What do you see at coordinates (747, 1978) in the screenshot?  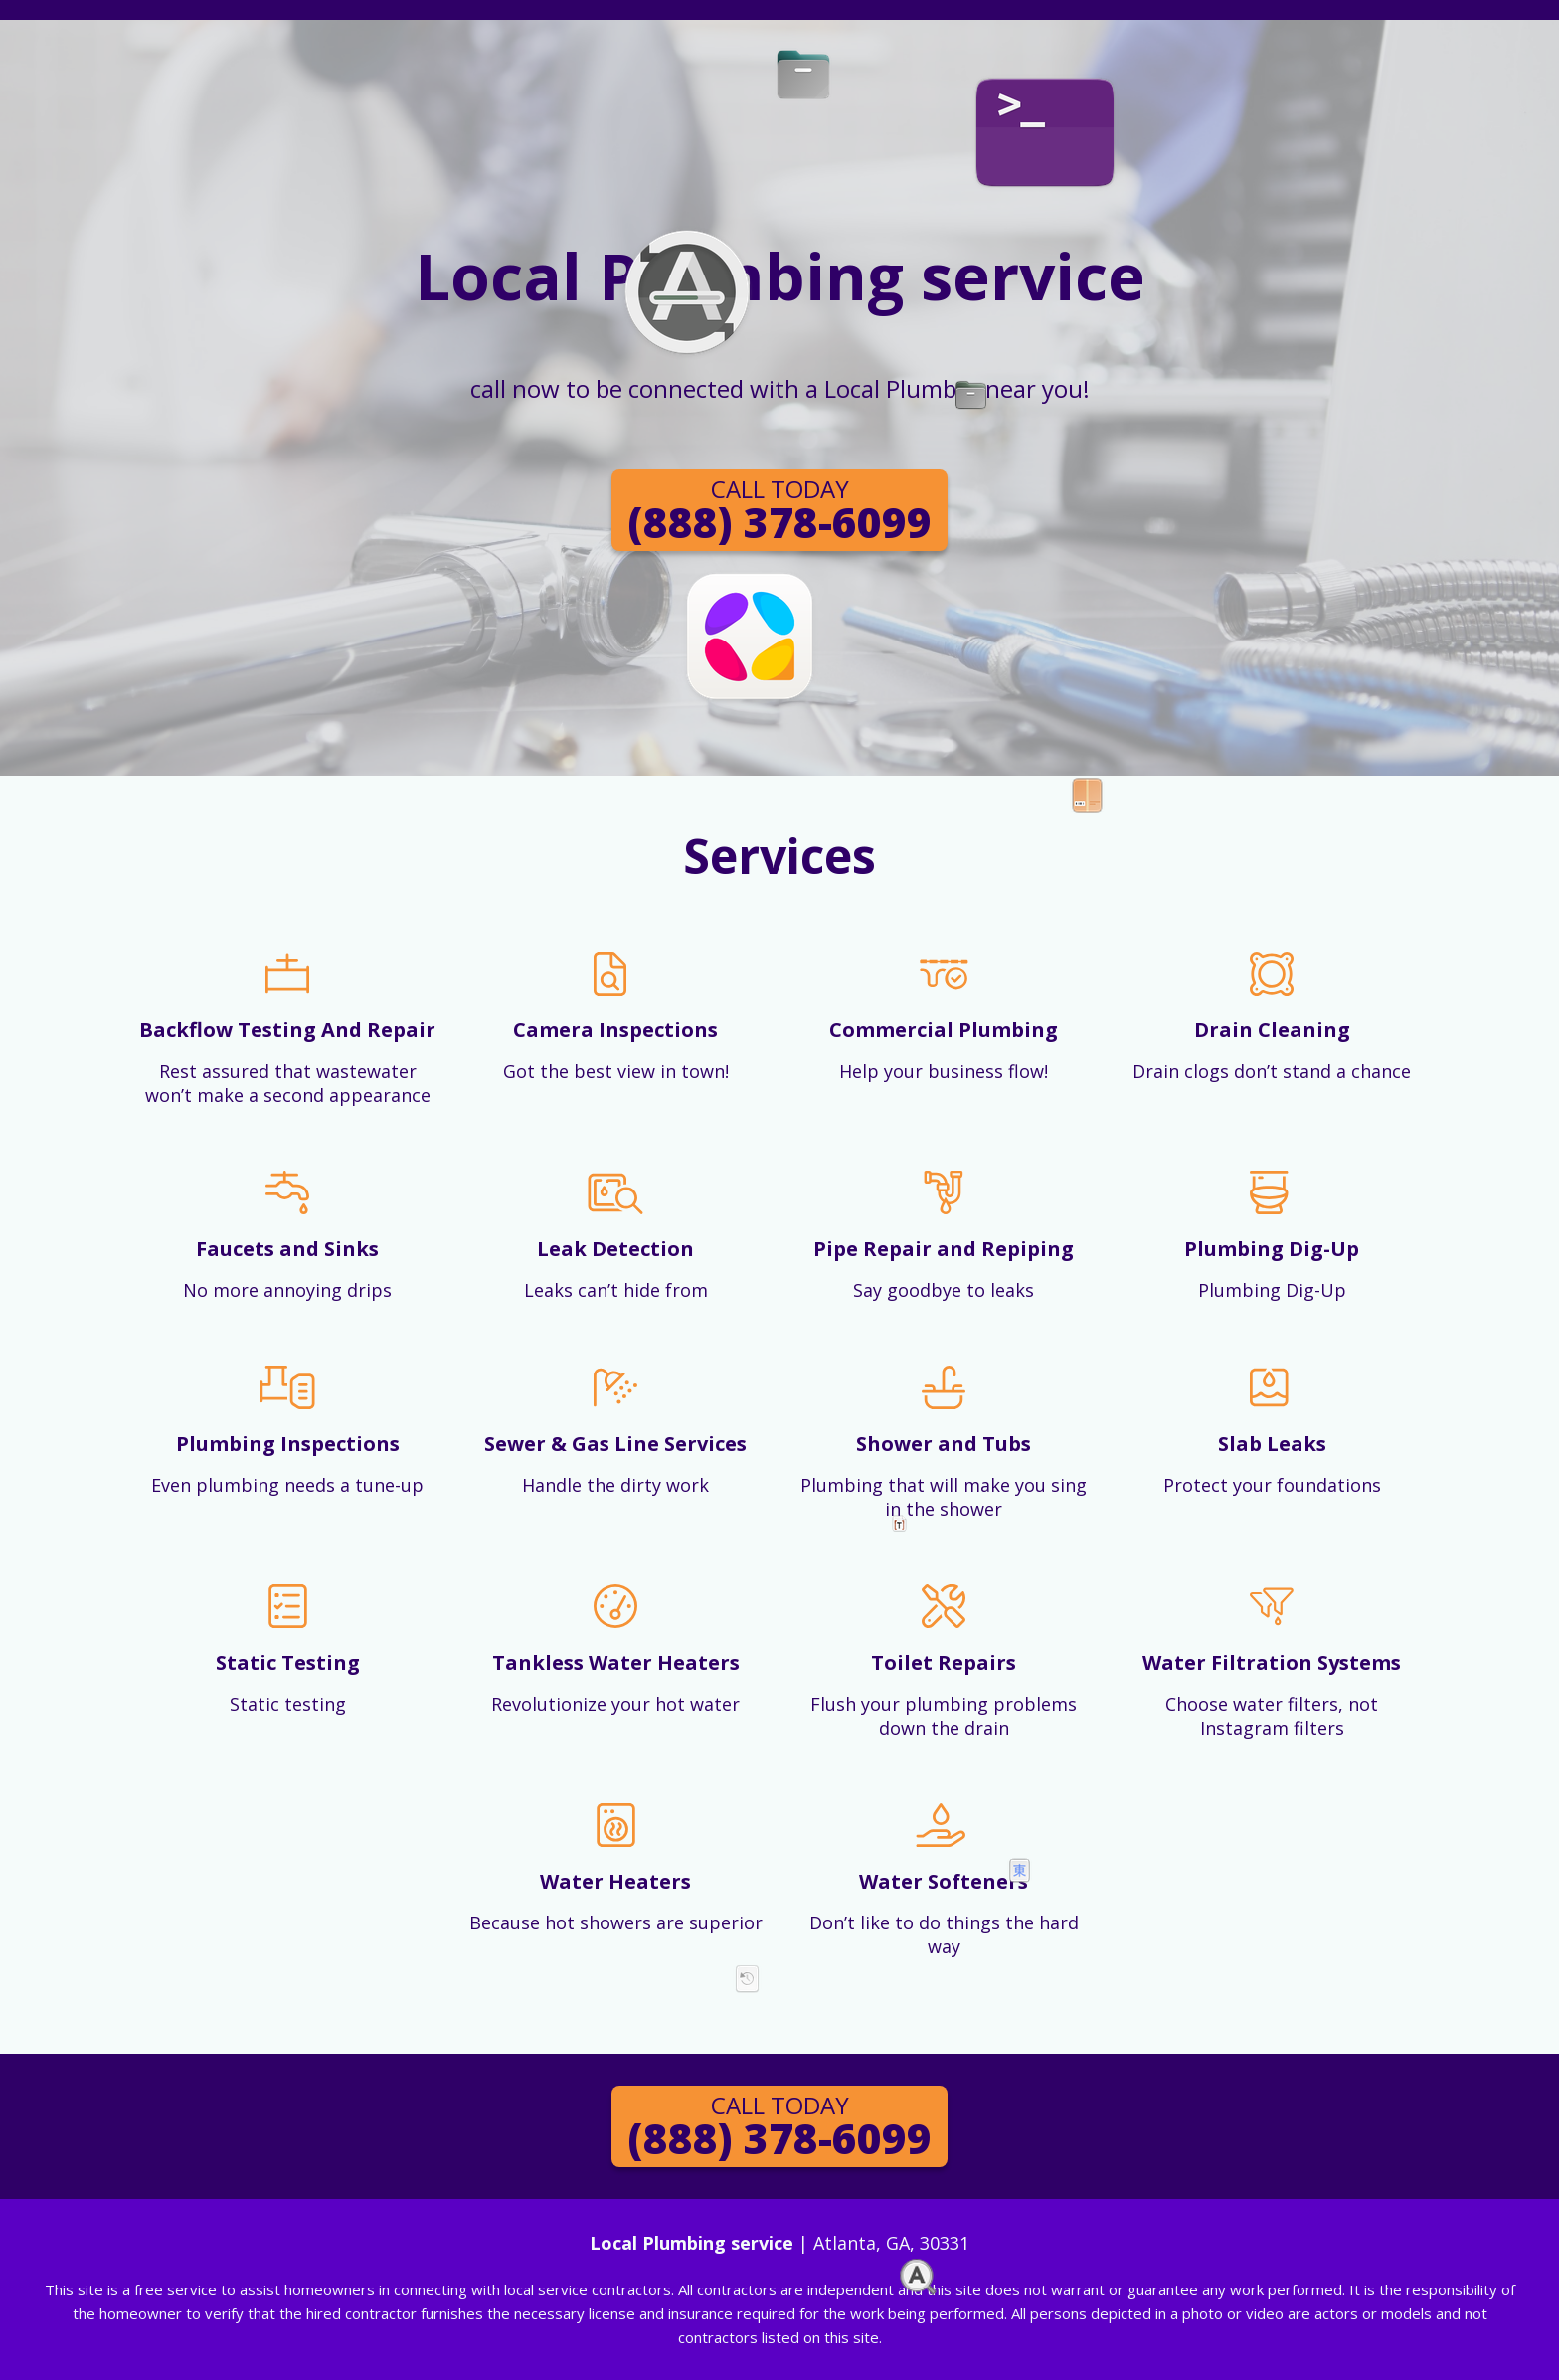 I see `a deleted file in the trash` at bounding box center [747, 1978].